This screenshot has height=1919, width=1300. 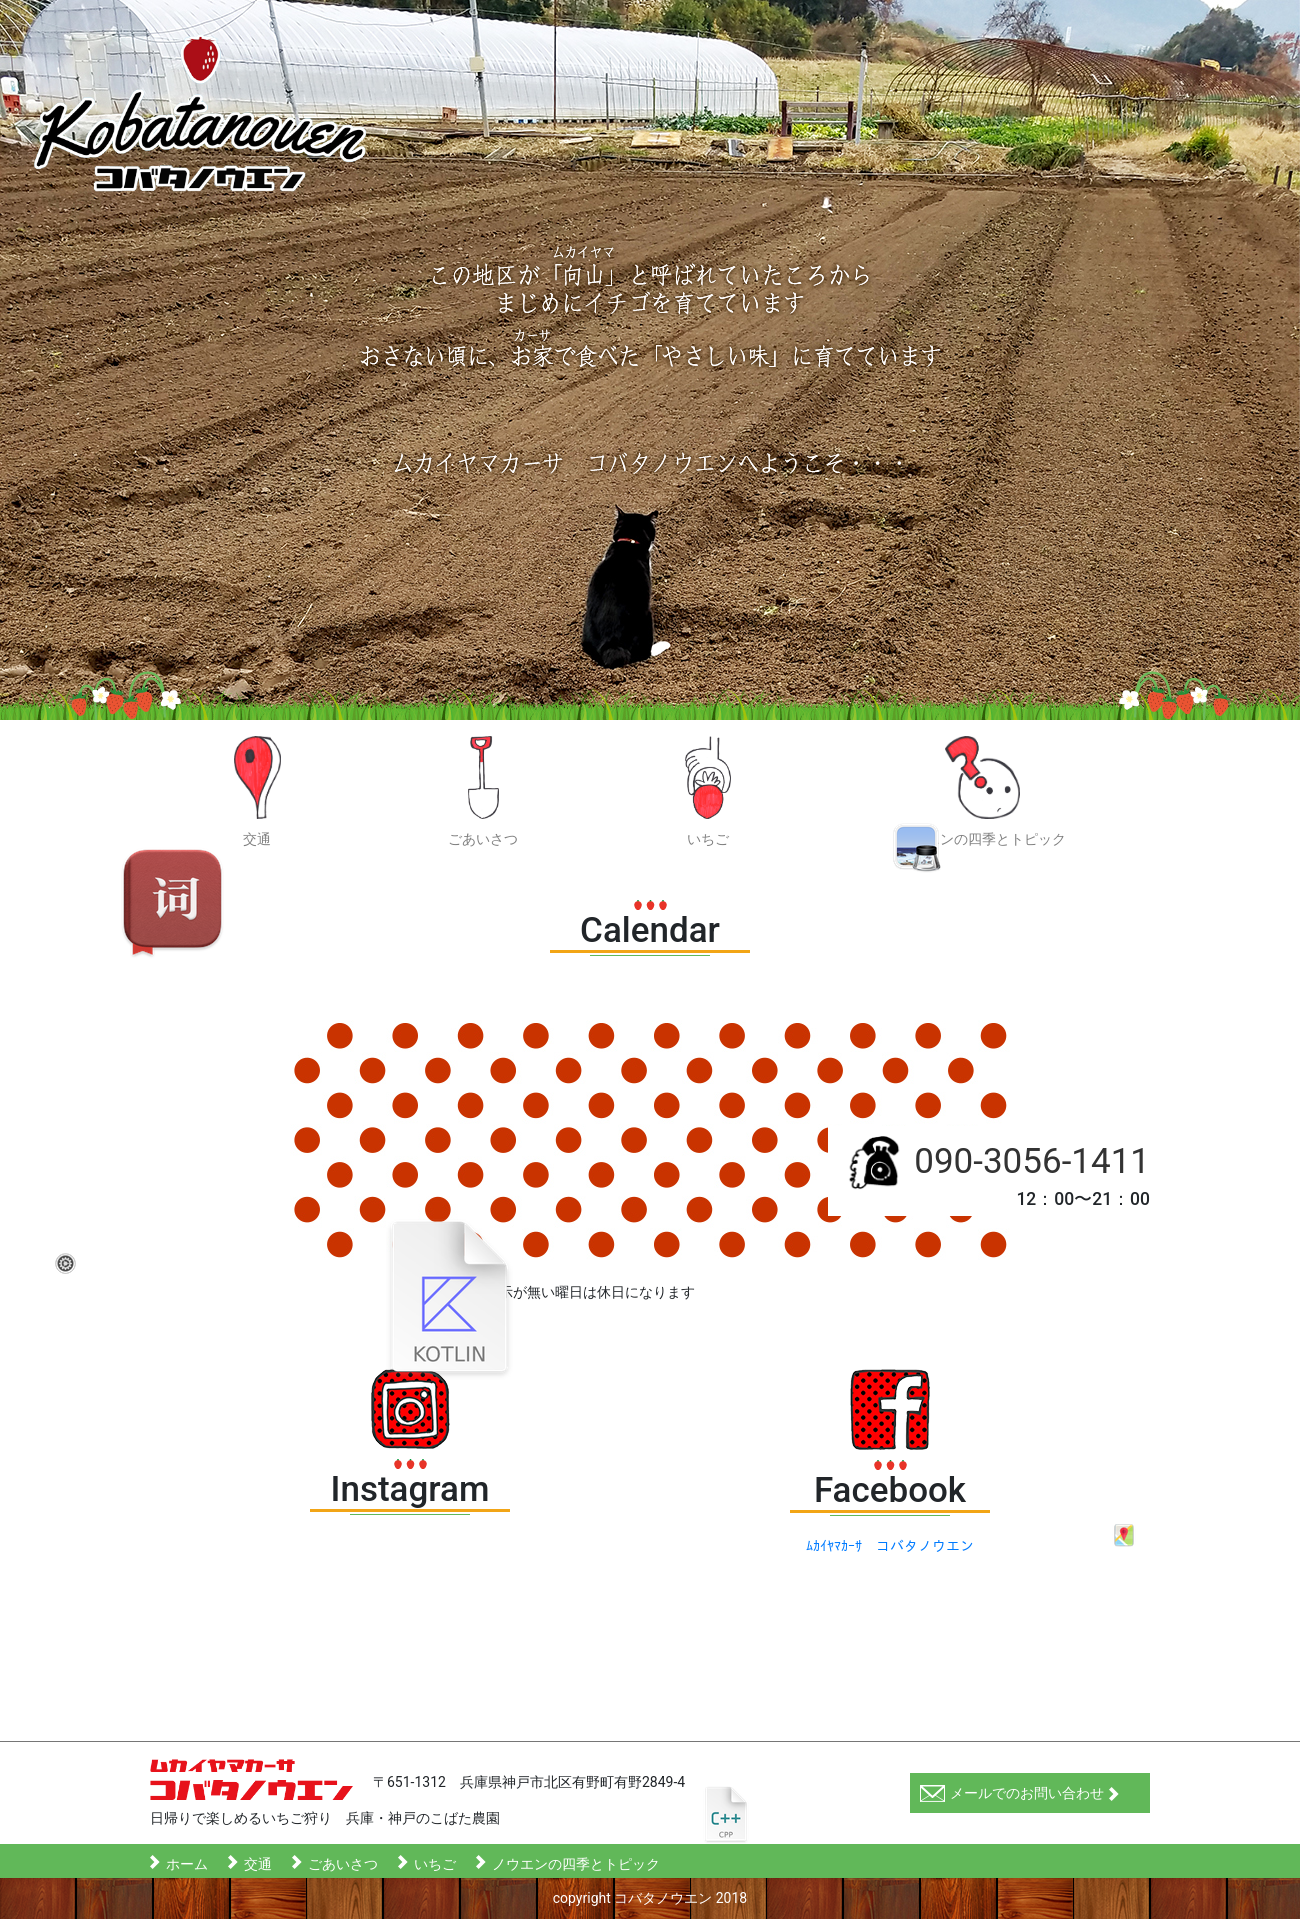 I want to click on open the dictionary app, so click(x=172, y=898).